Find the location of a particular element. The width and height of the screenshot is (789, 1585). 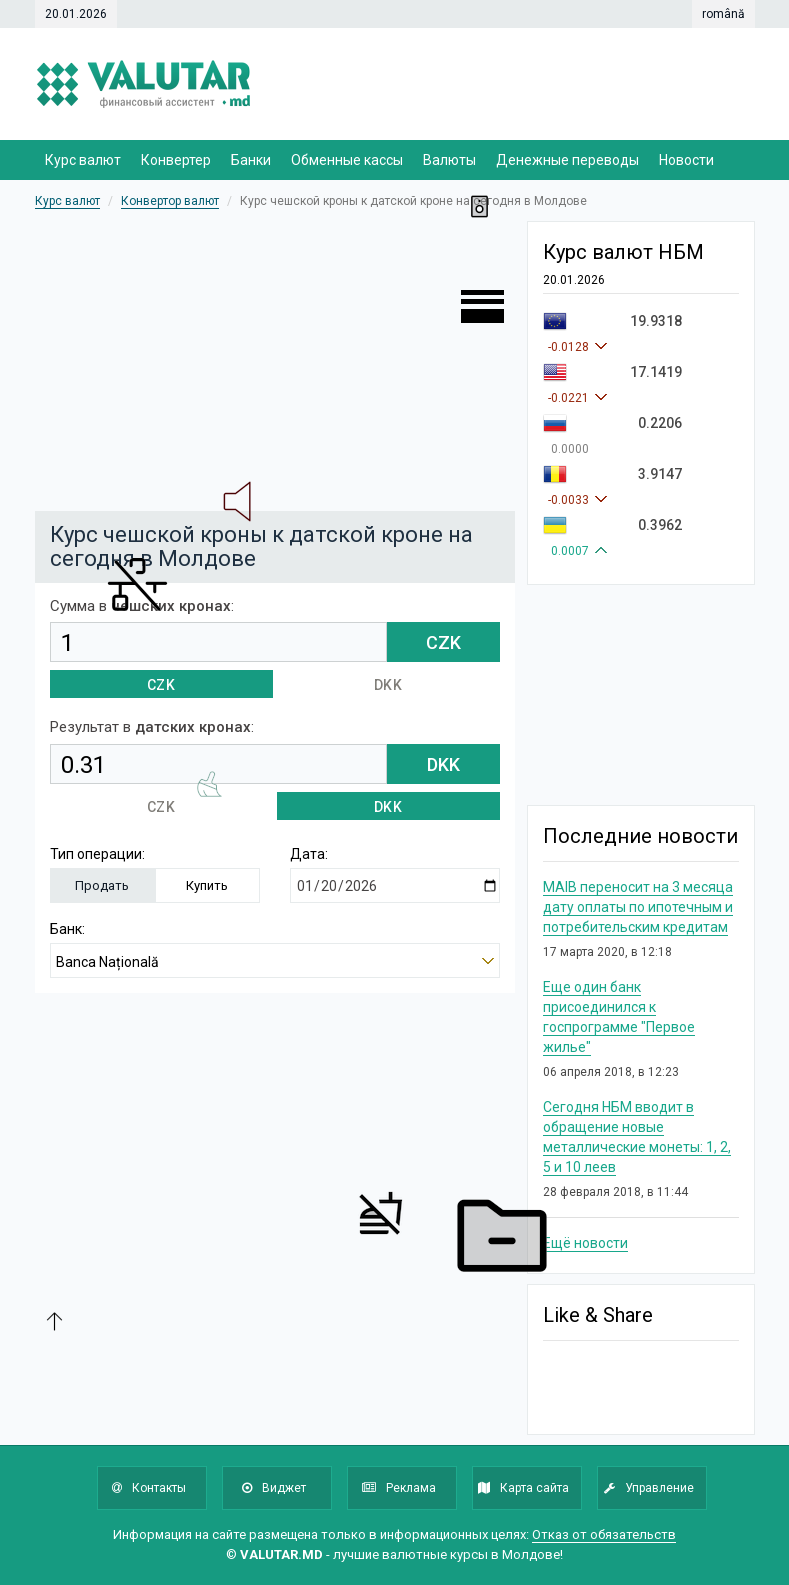

scroll to top of page is located at coordinates (54, 1321).